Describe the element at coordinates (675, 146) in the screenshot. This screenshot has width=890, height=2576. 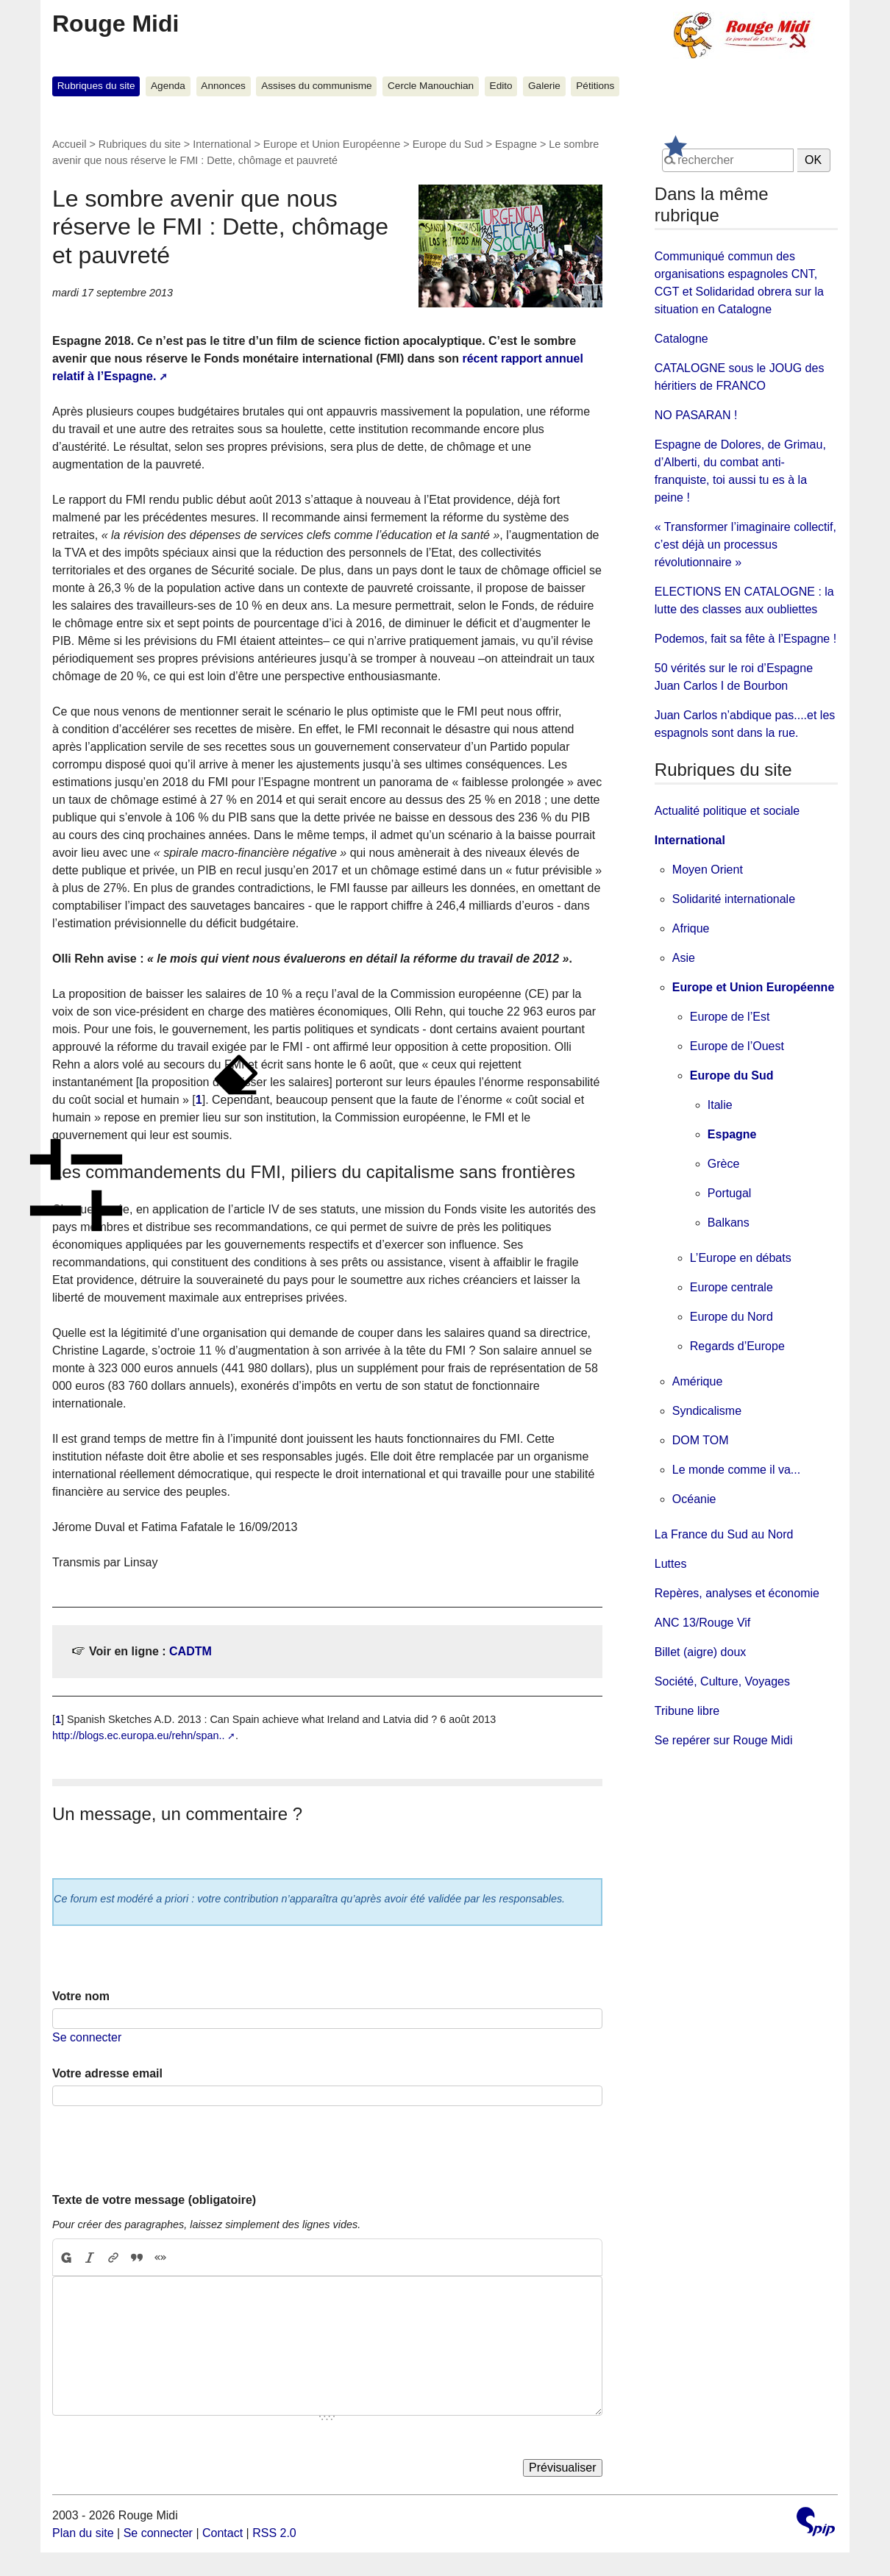
I see `add to favorites` at that location.